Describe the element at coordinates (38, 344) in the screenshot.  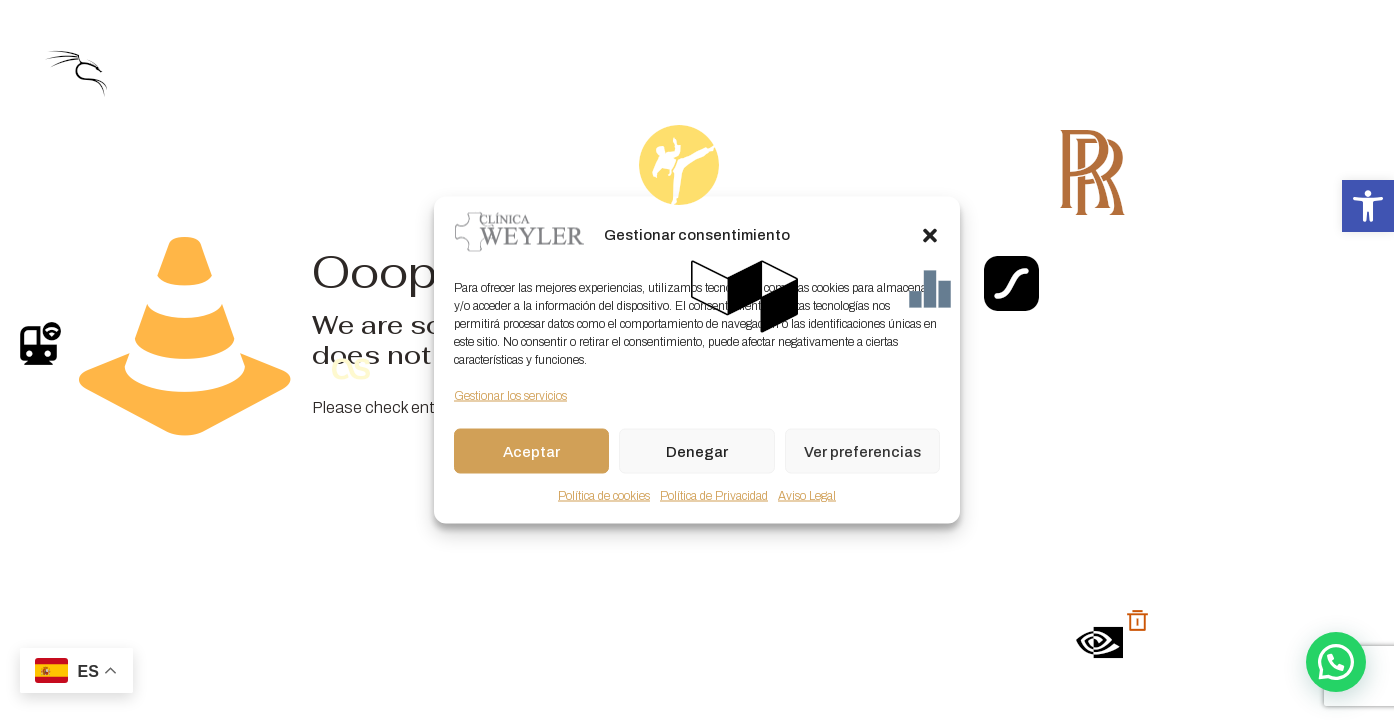
I see `indicates wifi availability on subway or transit` at that location.